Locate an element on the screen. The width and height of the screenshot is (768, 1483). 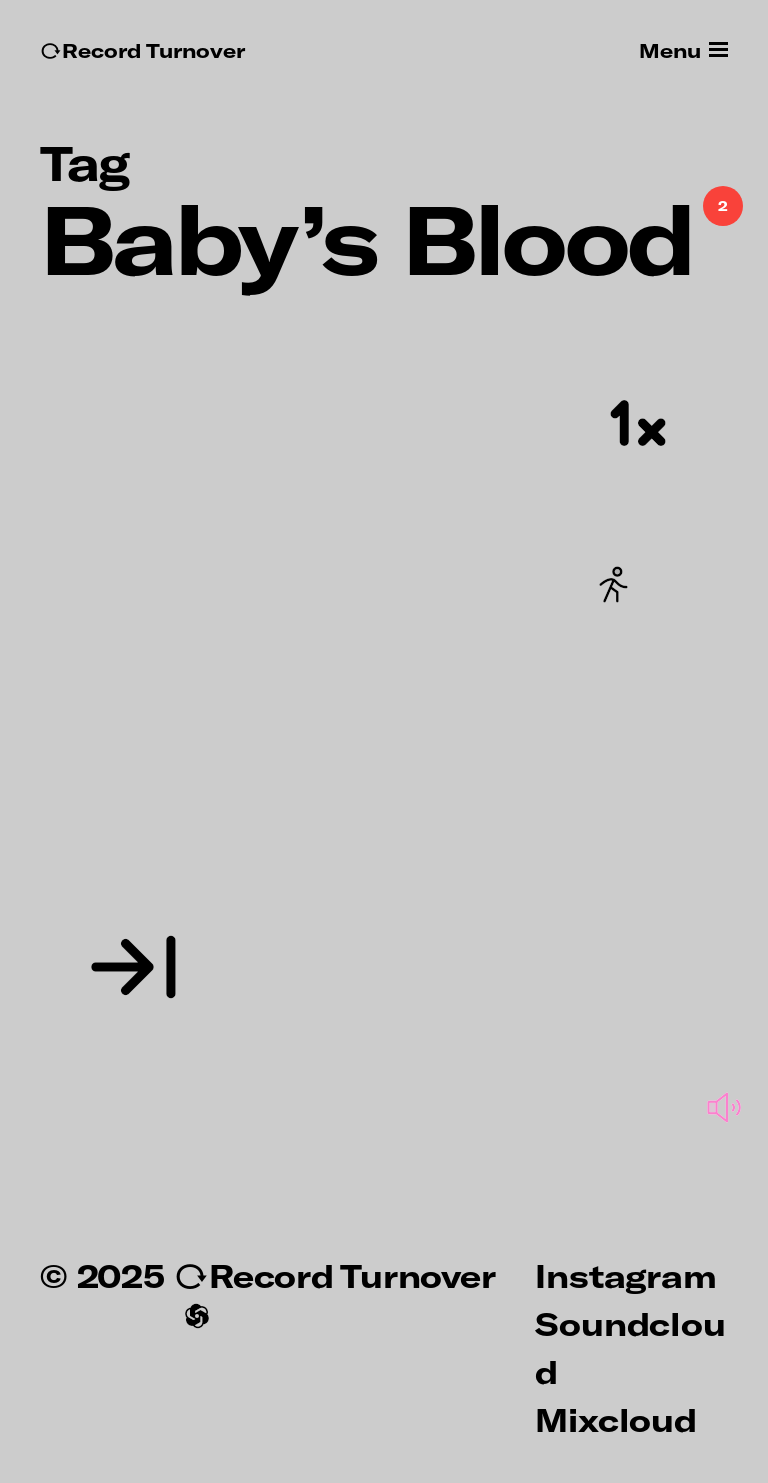
walking directions or pedestrian navigation mode is located at coordinates (613, 584).